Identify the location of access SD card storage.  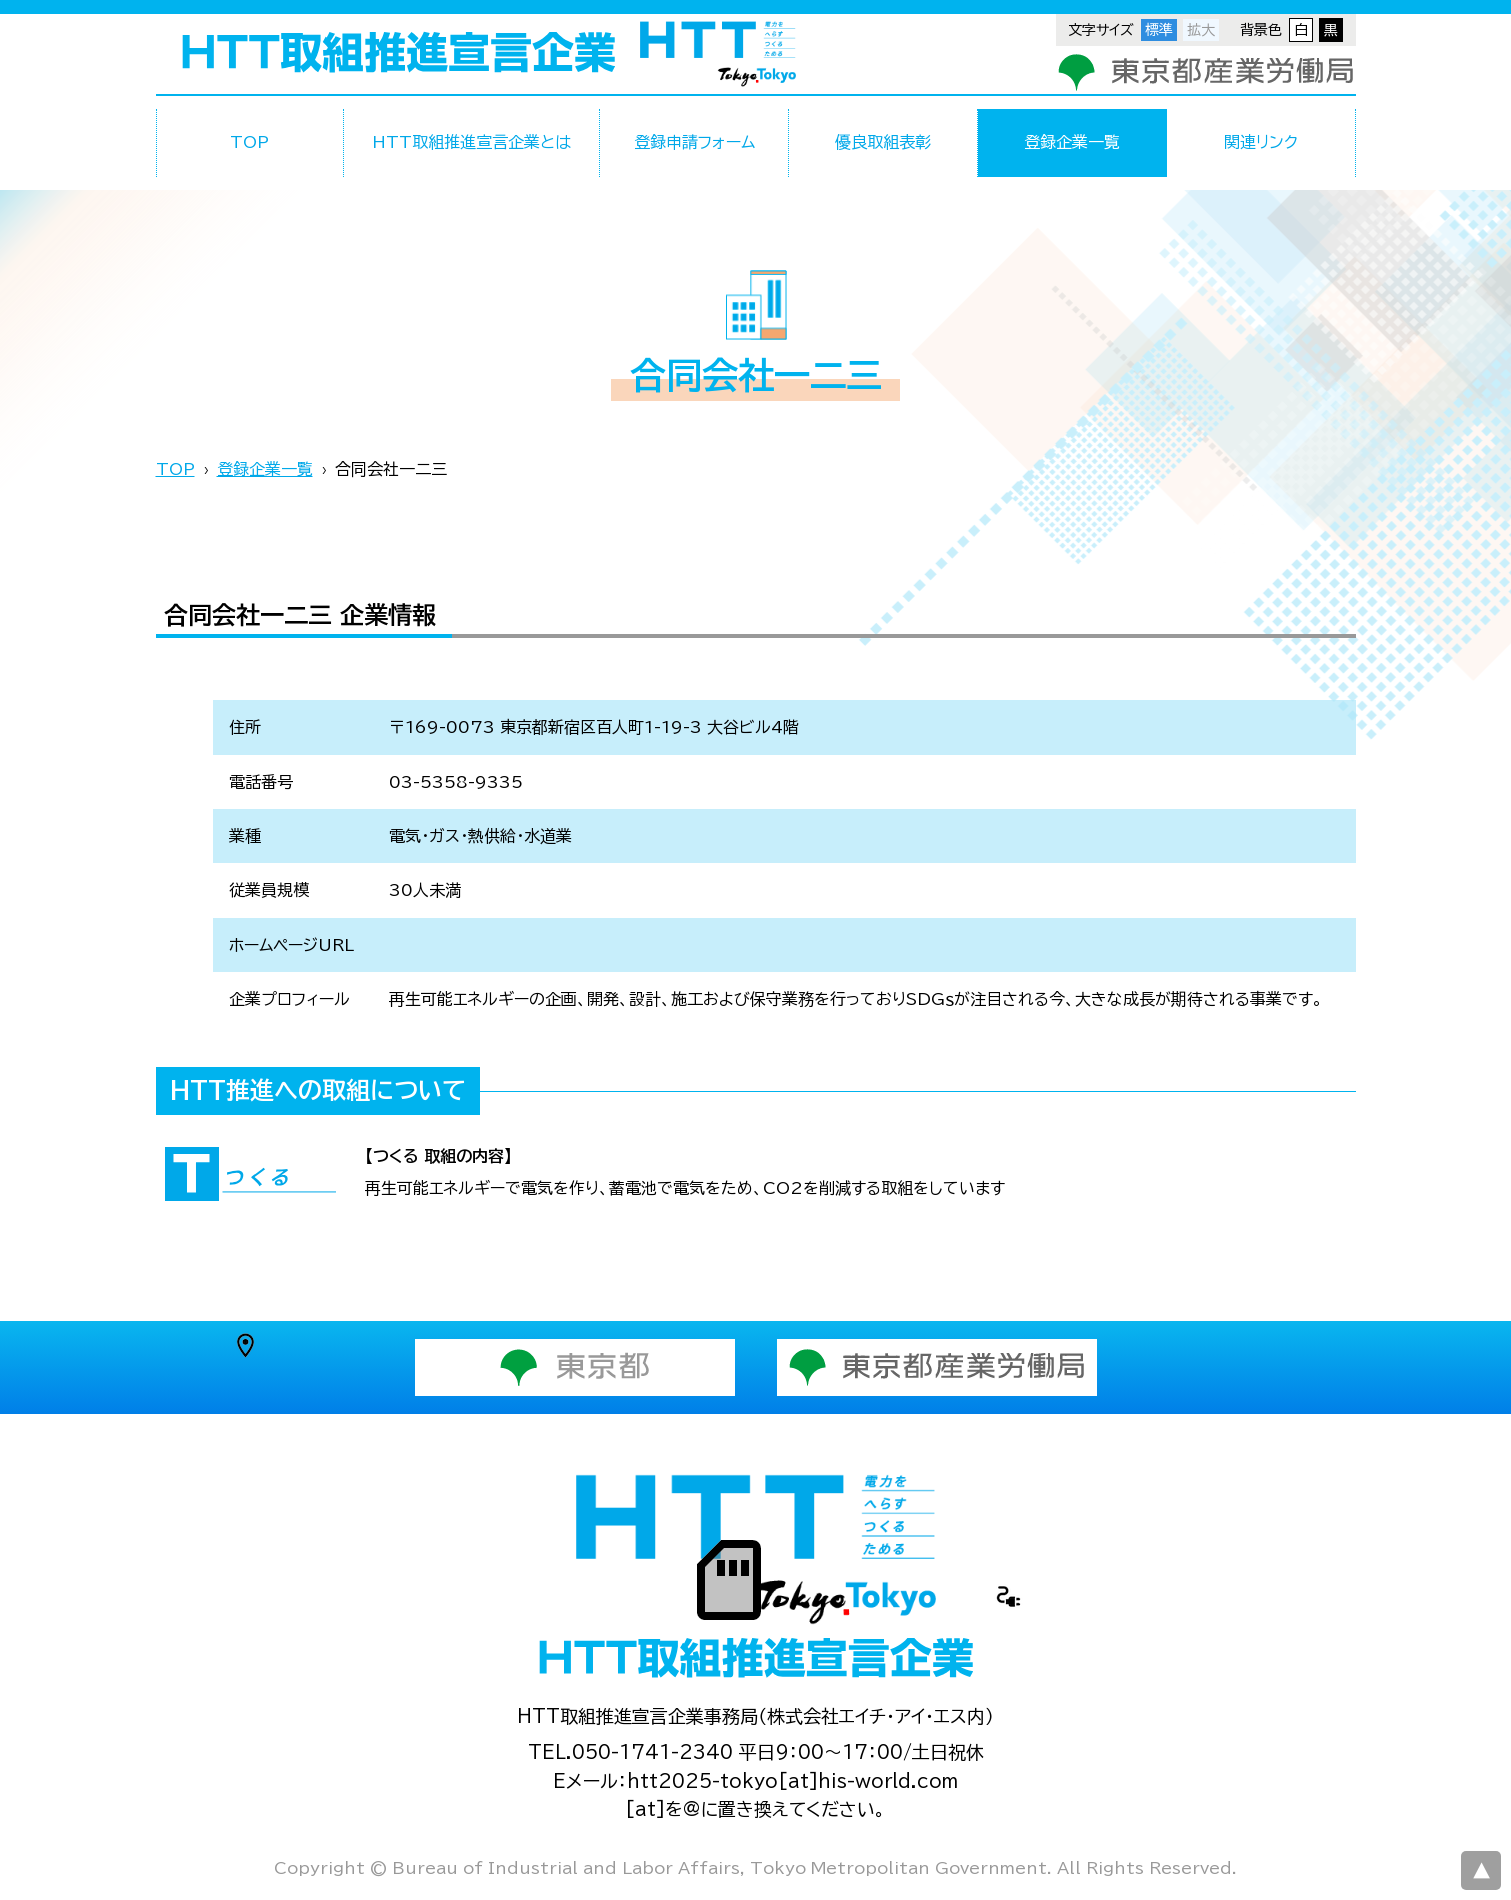
(729, 1580).